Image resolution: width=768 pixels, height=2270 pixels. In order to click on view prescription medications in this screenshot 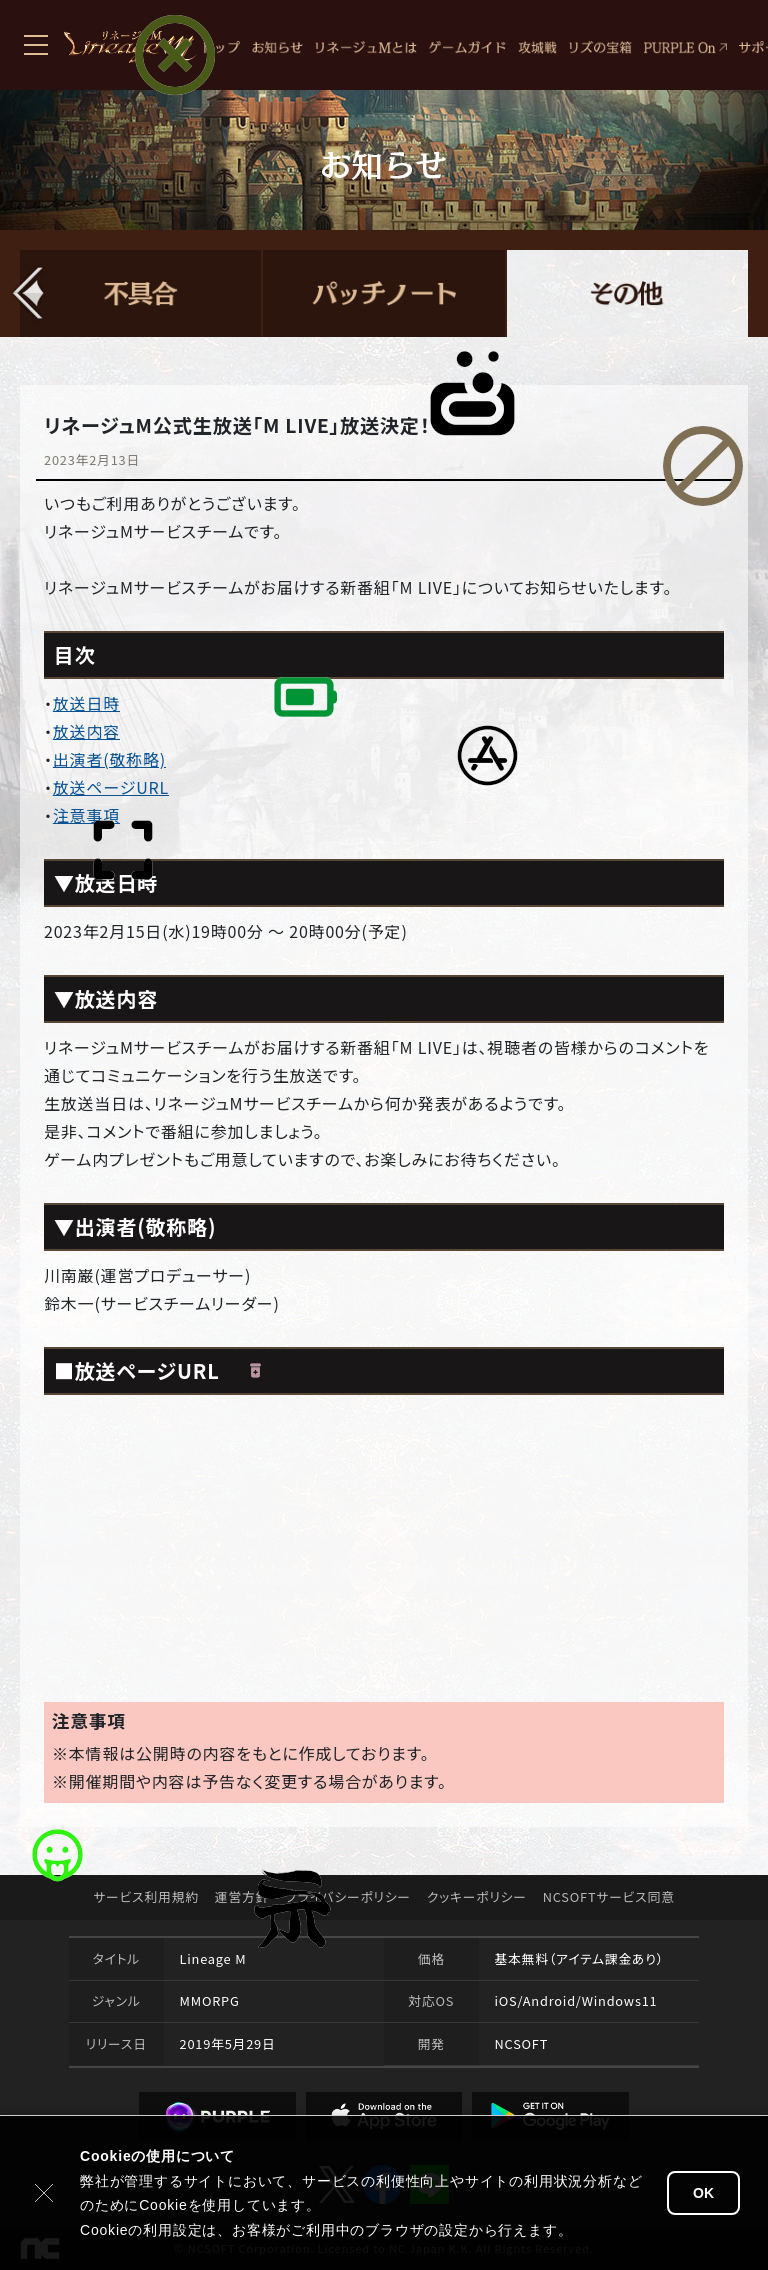, I will do `click(255, 1370)`.